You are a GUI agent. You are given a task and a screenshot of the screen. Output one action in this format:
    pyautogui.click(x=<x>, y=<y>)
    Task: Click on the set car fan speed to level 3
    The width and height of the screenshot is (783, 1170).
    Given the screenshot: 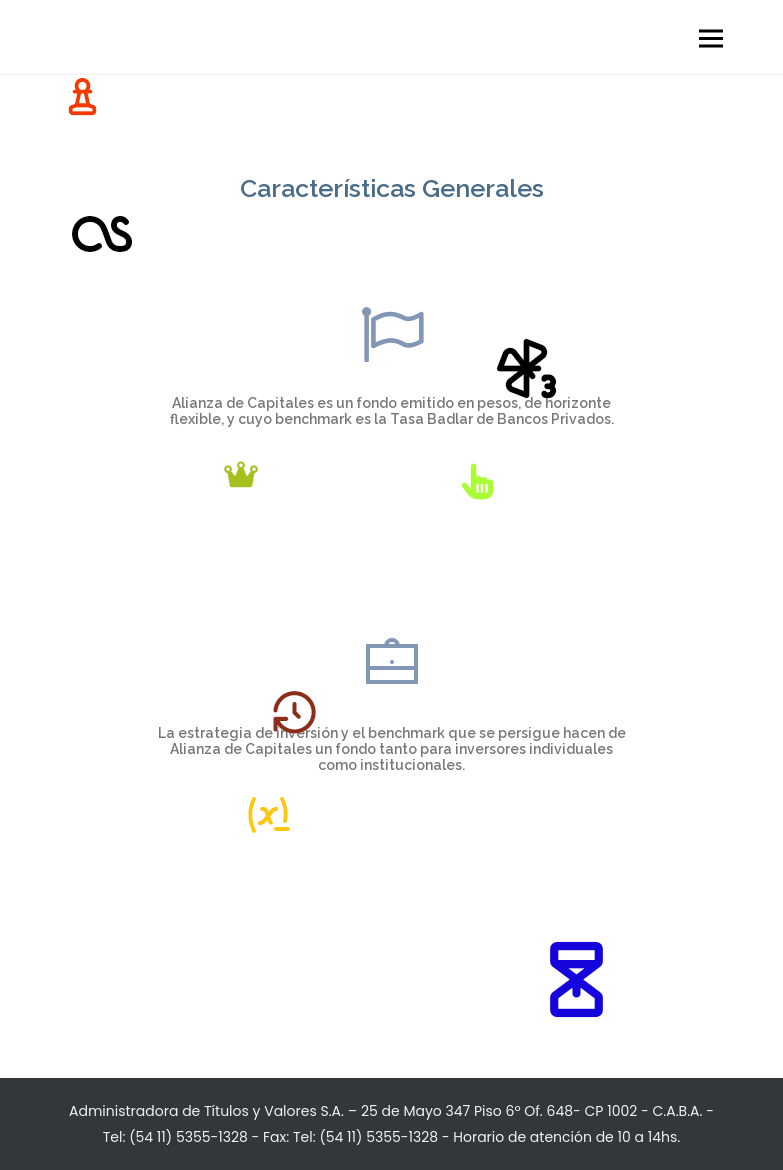 What is the action you would take?
    pyautogui.click(x=526, y=368)
    